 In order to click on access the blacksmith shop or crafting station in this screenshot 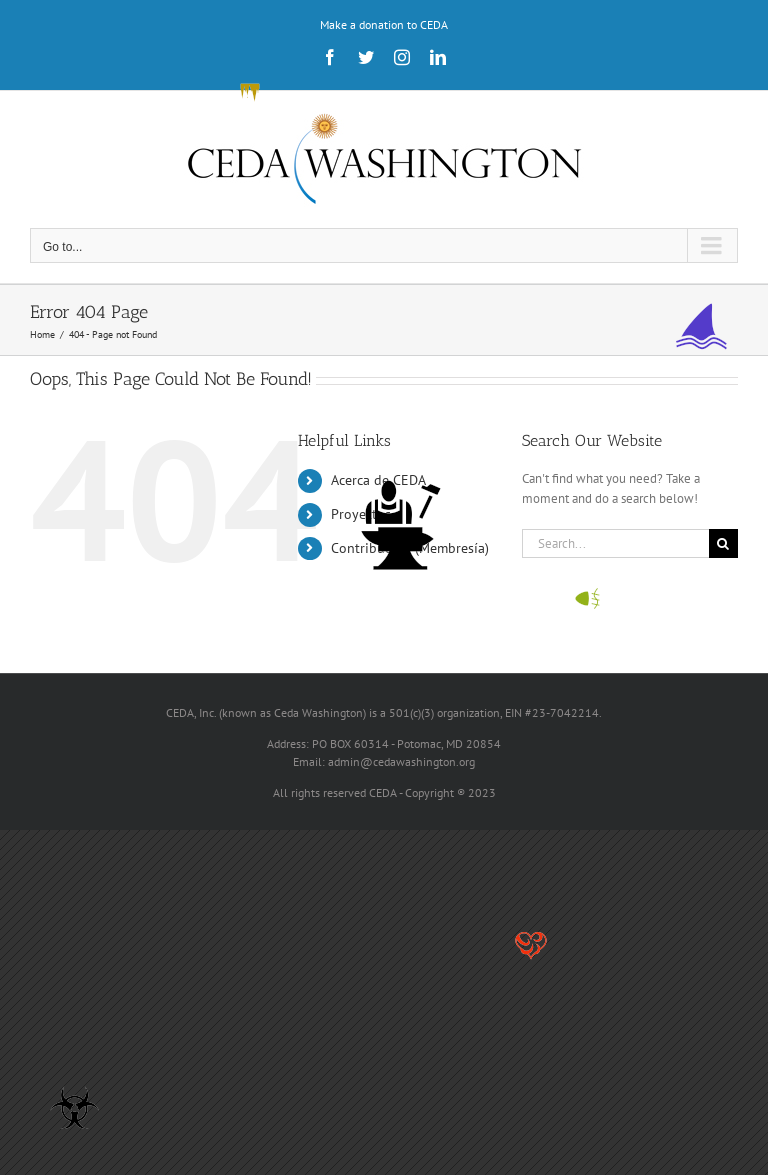, I will do `click(397, 524)`.